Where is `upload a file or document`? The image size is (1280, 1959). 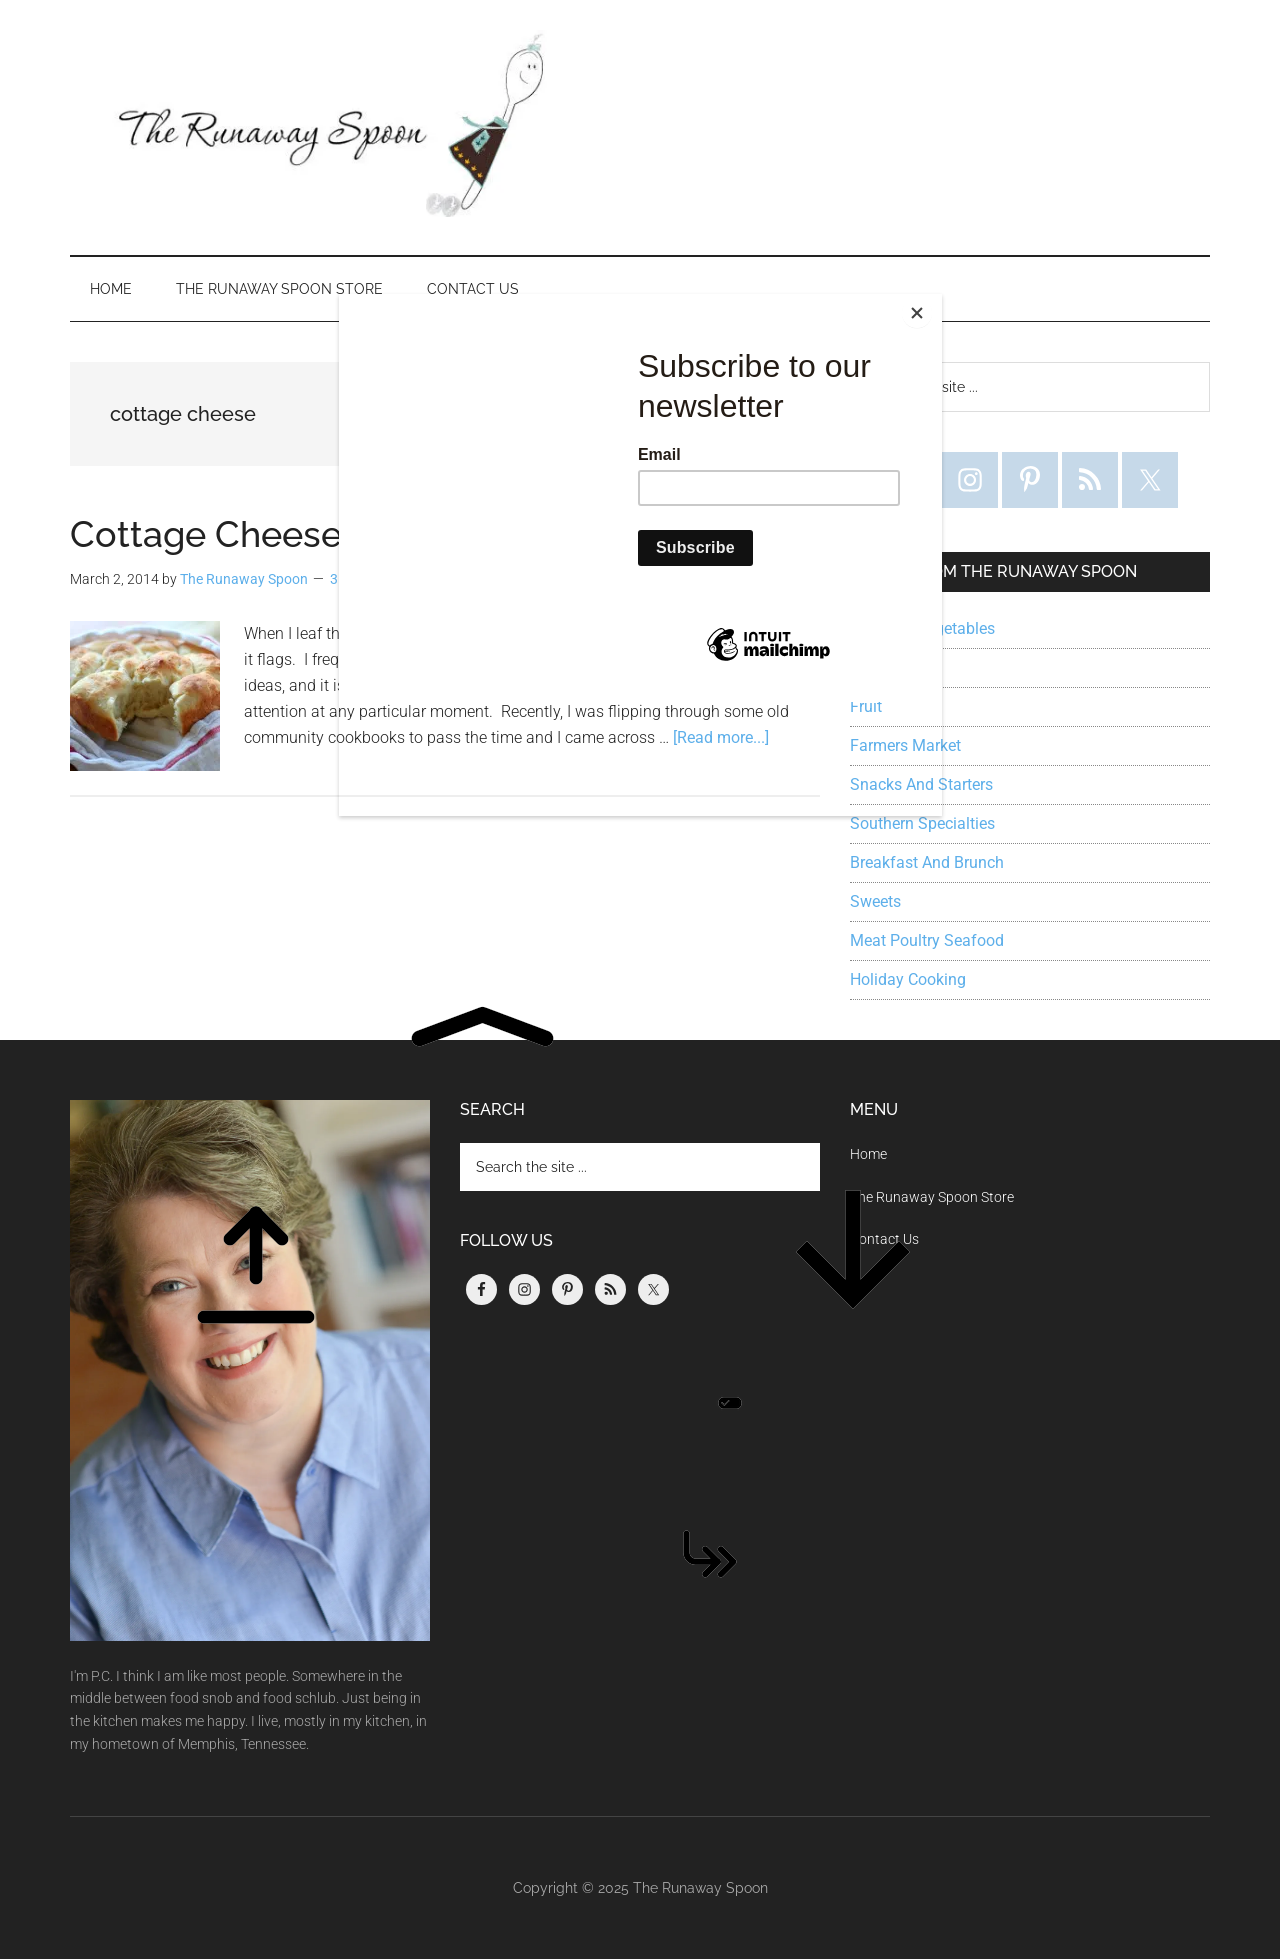
upload a file or document is located at coordinates (256, 1265).